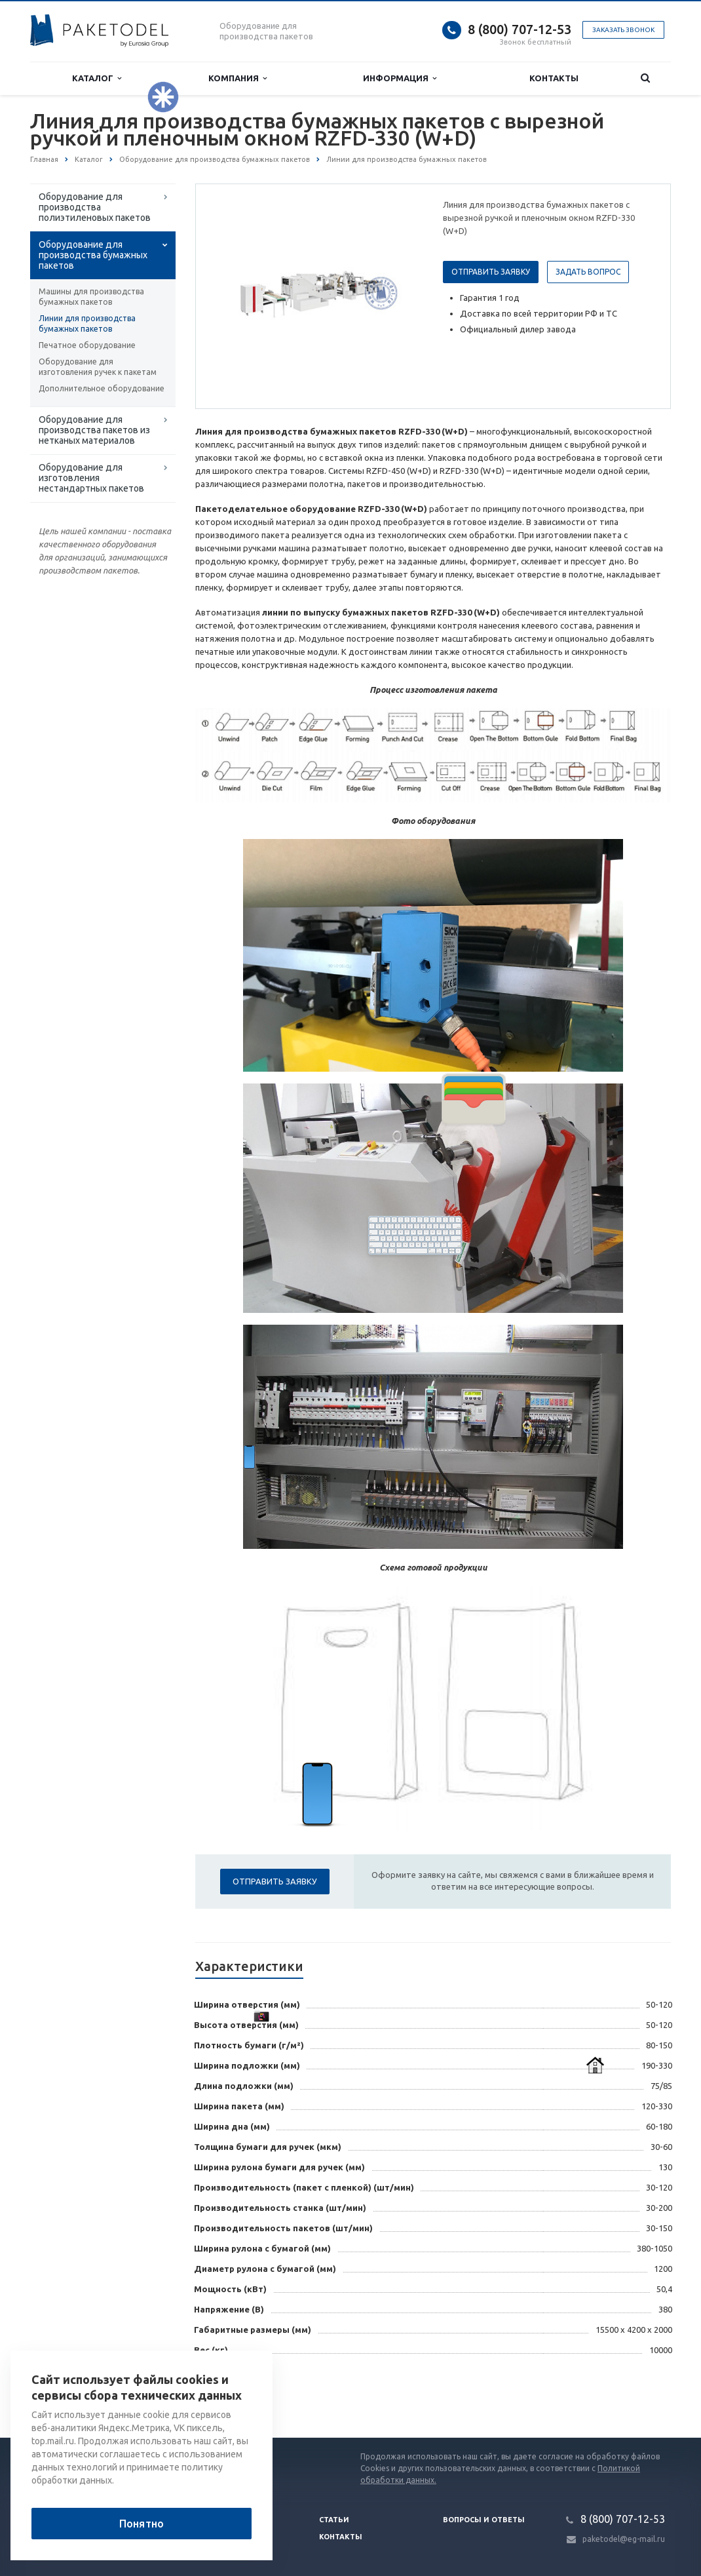  Describe the element at coordinates (595, 2065) in the screenshot. I see `navigate to your home folder` at that location.